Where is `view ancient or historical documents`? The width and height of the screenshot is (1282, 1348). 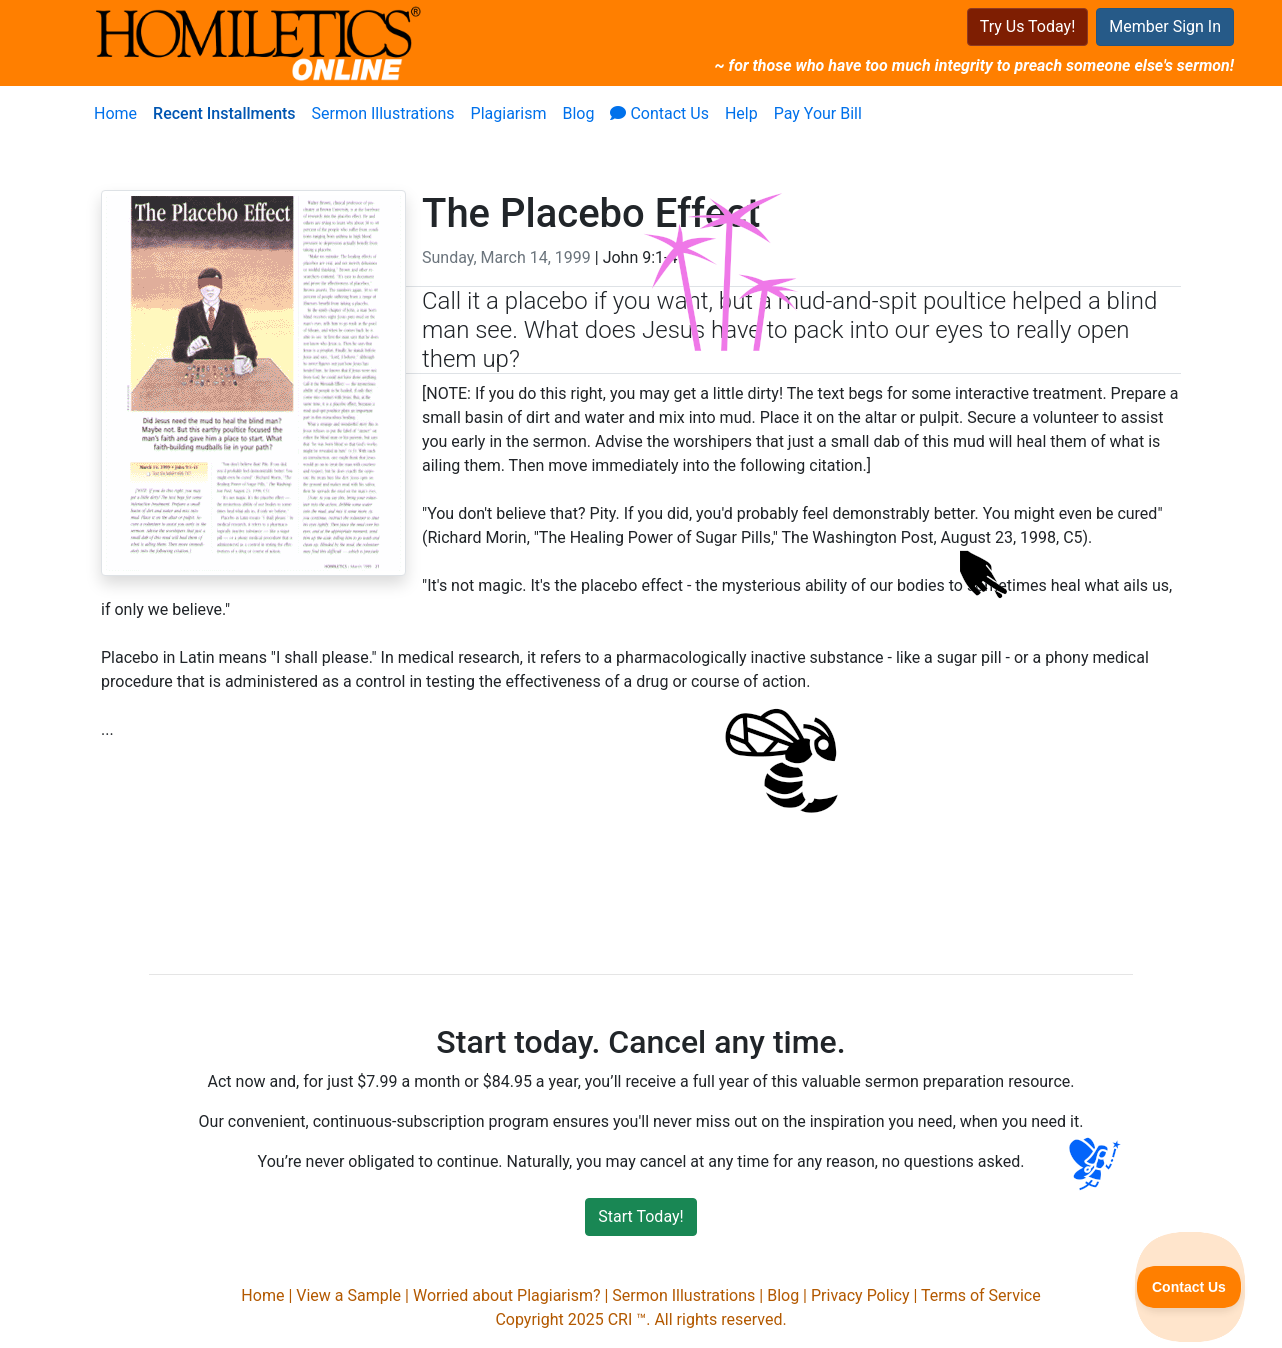 view ancient or historical documents is located at coordinates (721, 270).